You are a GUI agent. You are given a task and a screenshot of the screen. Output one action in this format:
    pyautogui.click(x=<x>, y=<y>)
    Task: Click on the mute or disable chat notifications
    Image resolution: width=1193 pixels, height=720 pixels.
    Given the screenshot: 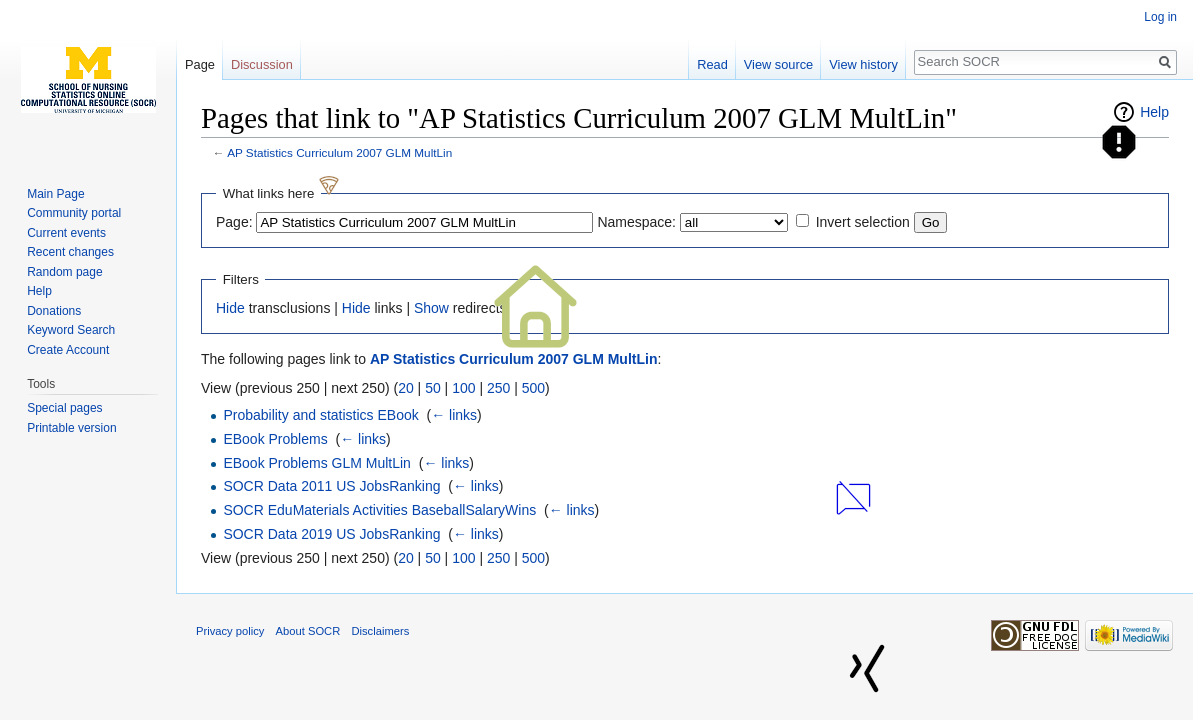 What is the action you would take?
    pyautogui.click(x=853, y=496)
    